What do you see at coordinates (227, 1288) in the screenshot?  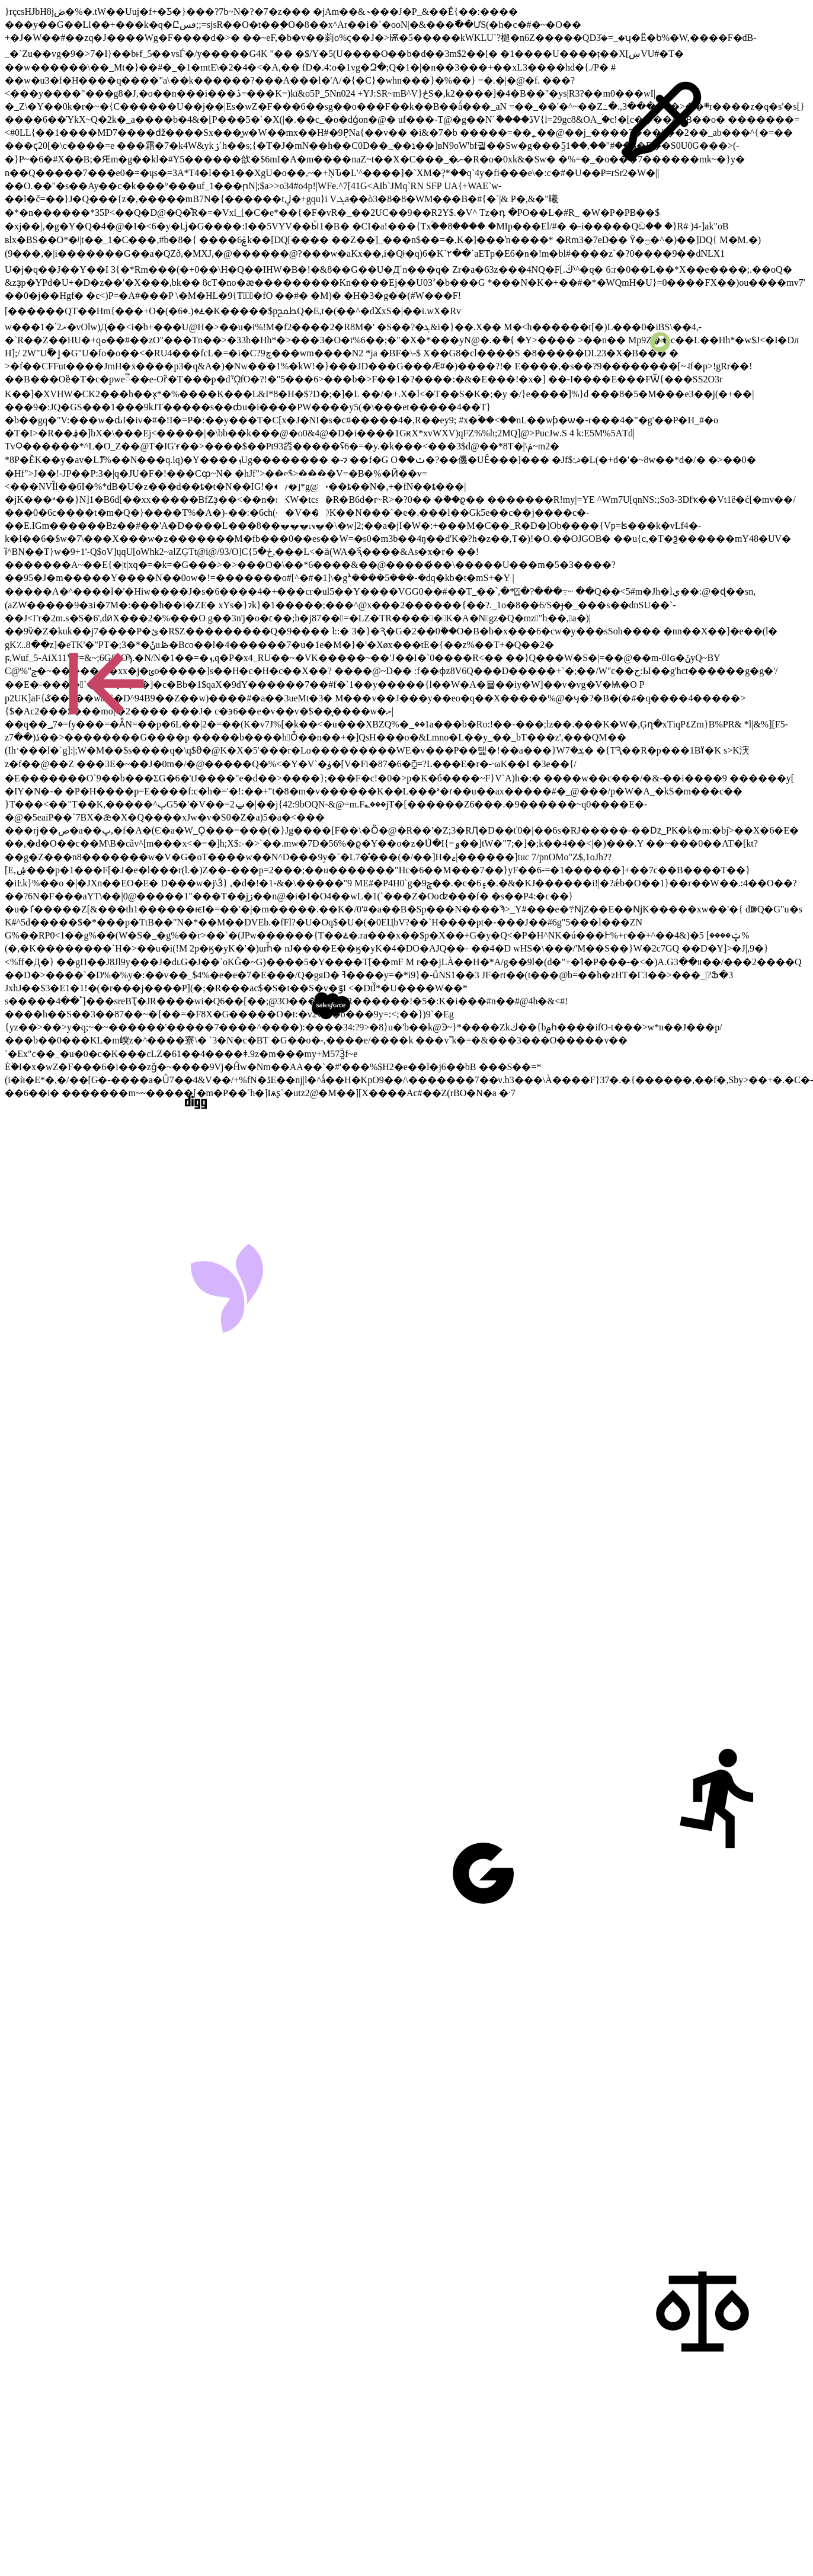 I see `yii php framework logo` at bounding box center [227, 1288].